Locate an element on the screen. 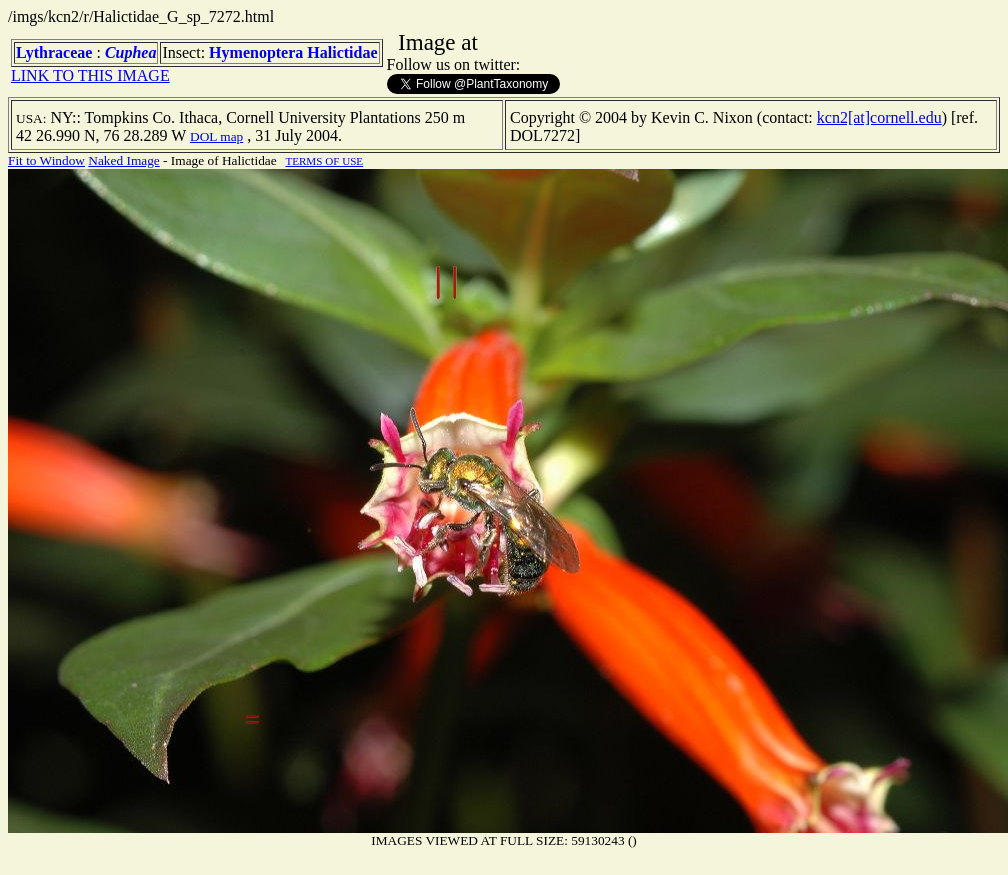 The image size is (1008, 875). pause media playback is located at coordinates (446, 282).